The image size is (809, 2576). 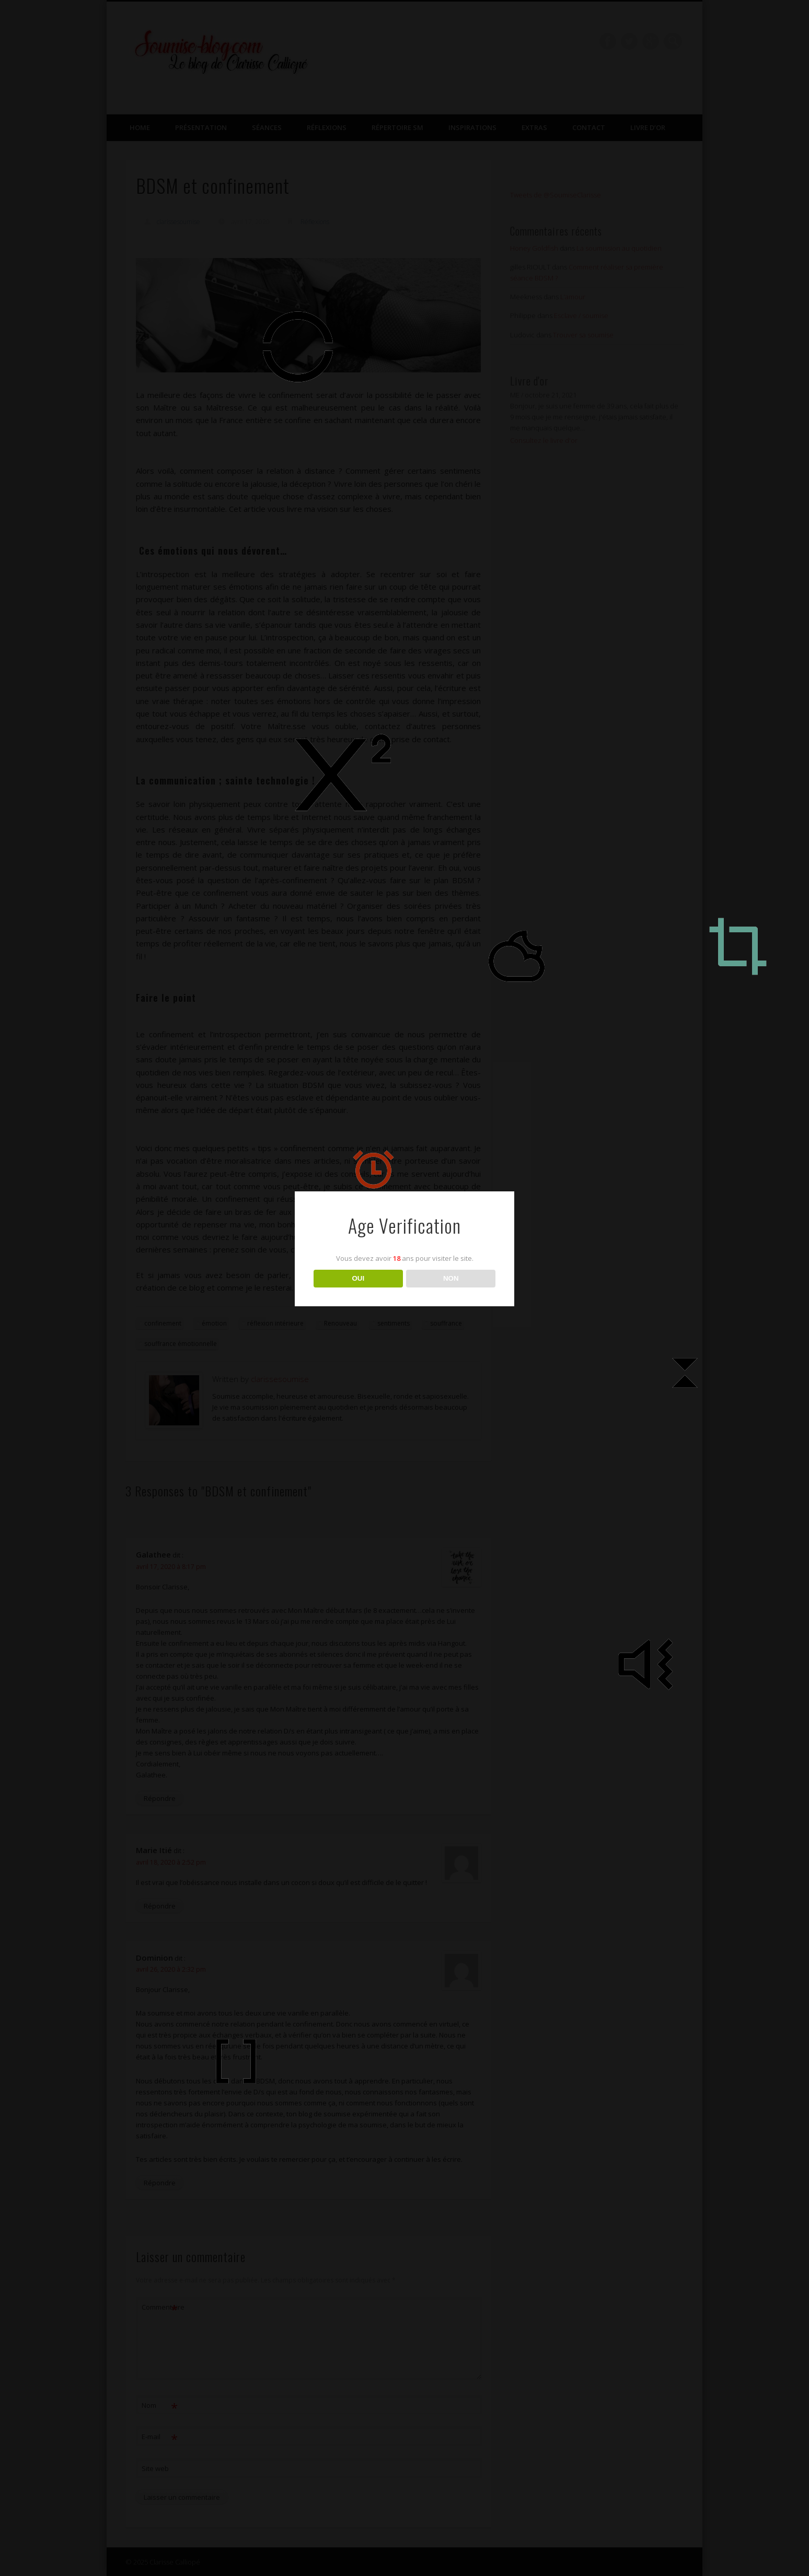 What do you see at coordinates (338, 772) in the screenshot?
I see `format selected text as superscript` at bounding box center [338, 772].